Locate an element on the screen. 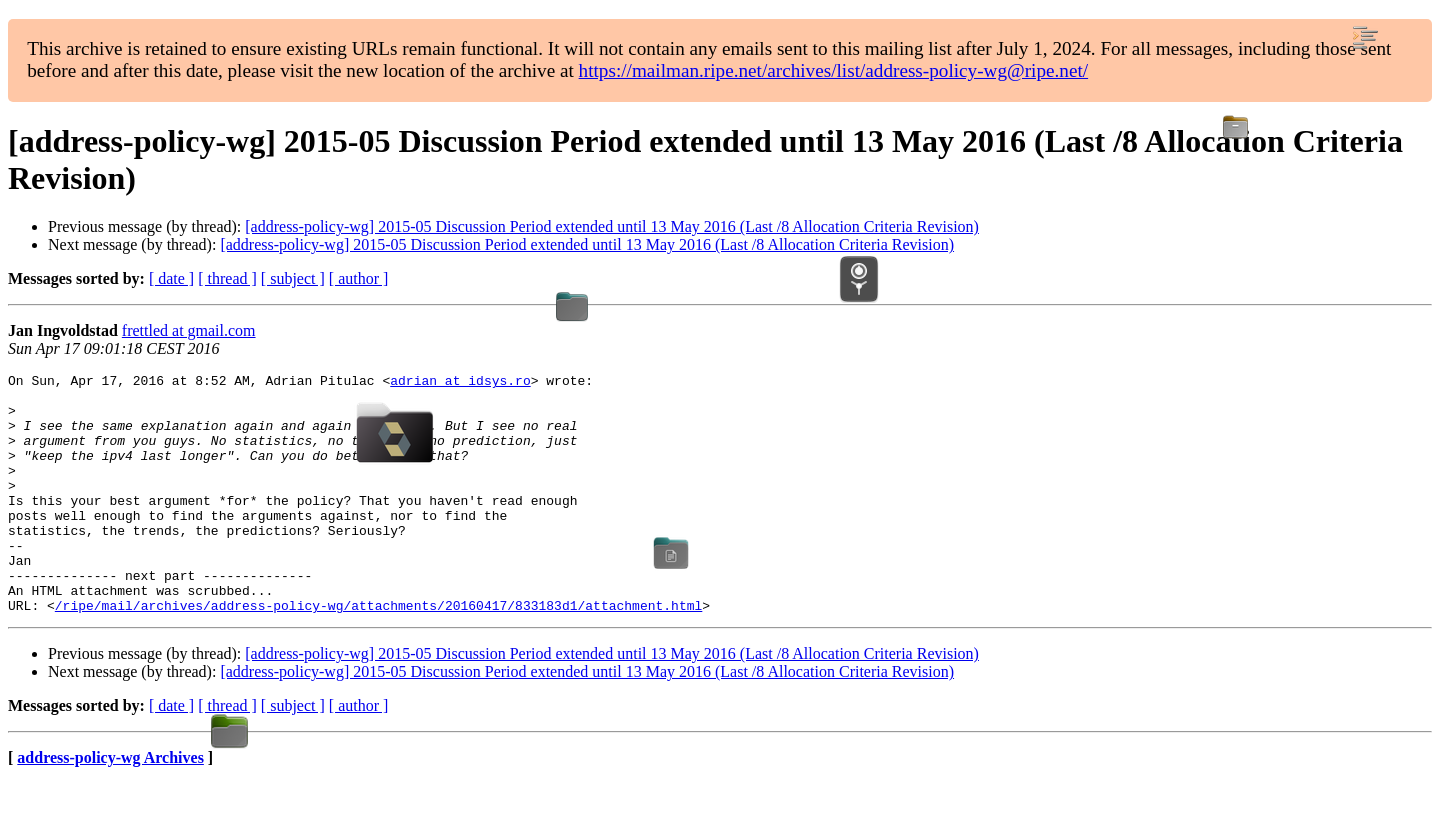 This screenshot has width=1440, height=831. open hibernate or sleep mode system folder is located at coordinates (394, 434).